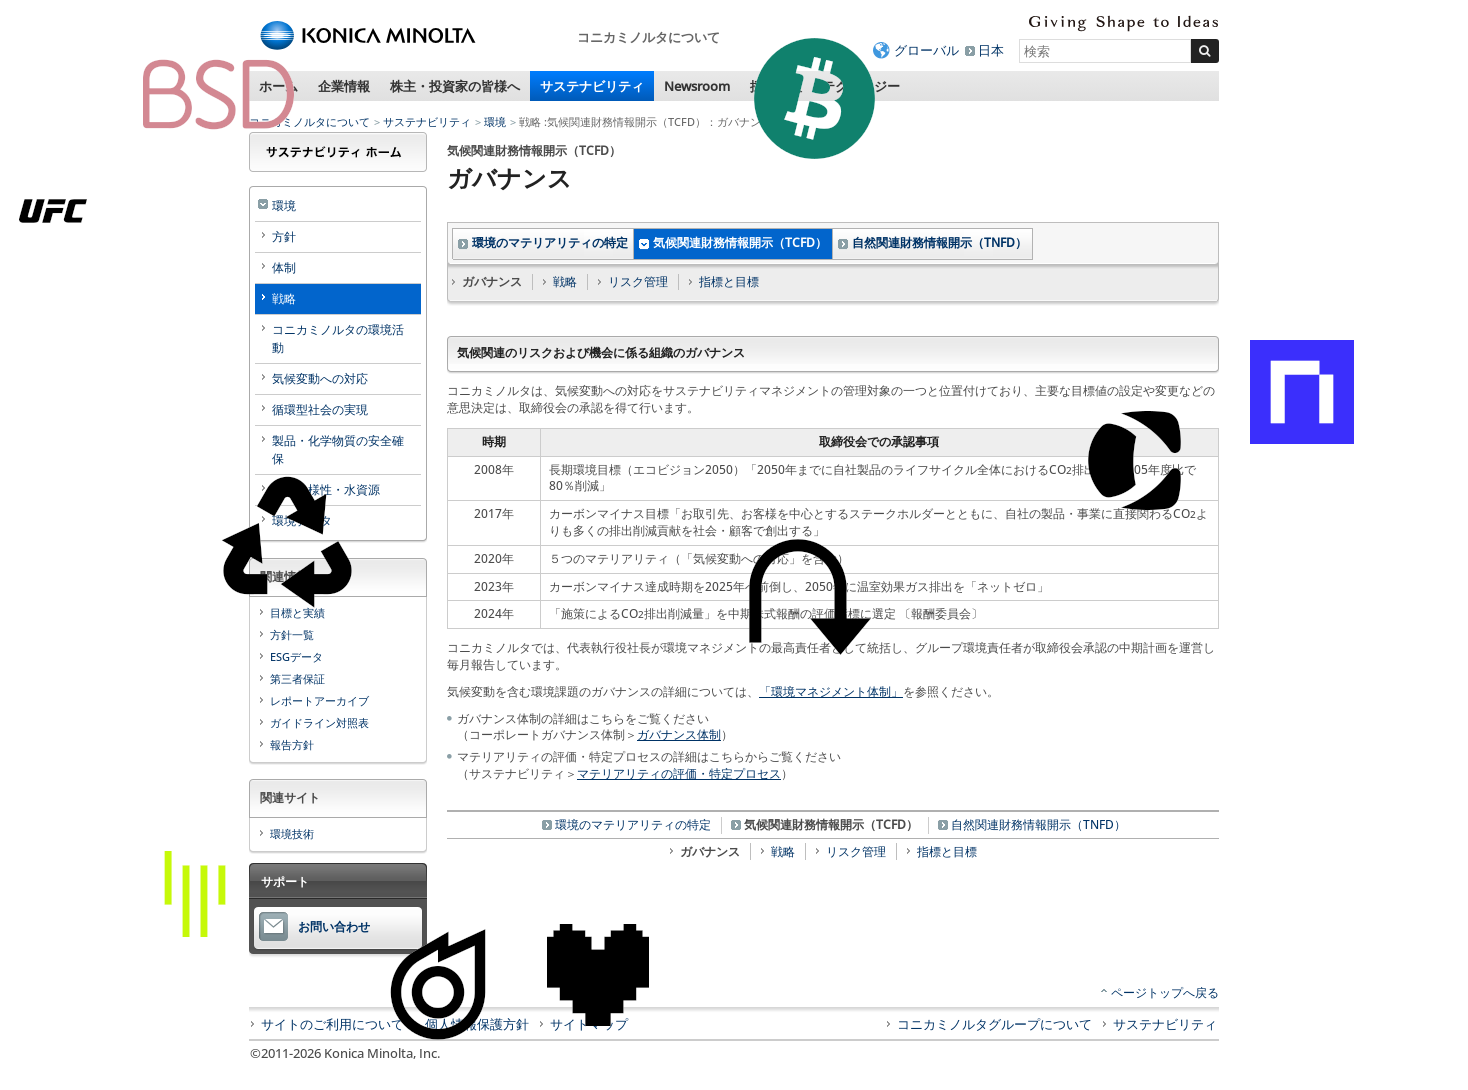  What do you see at coordinates (598, 975) in the screenshot?
I see `launch undertale game` at bounding box center [598, 975].